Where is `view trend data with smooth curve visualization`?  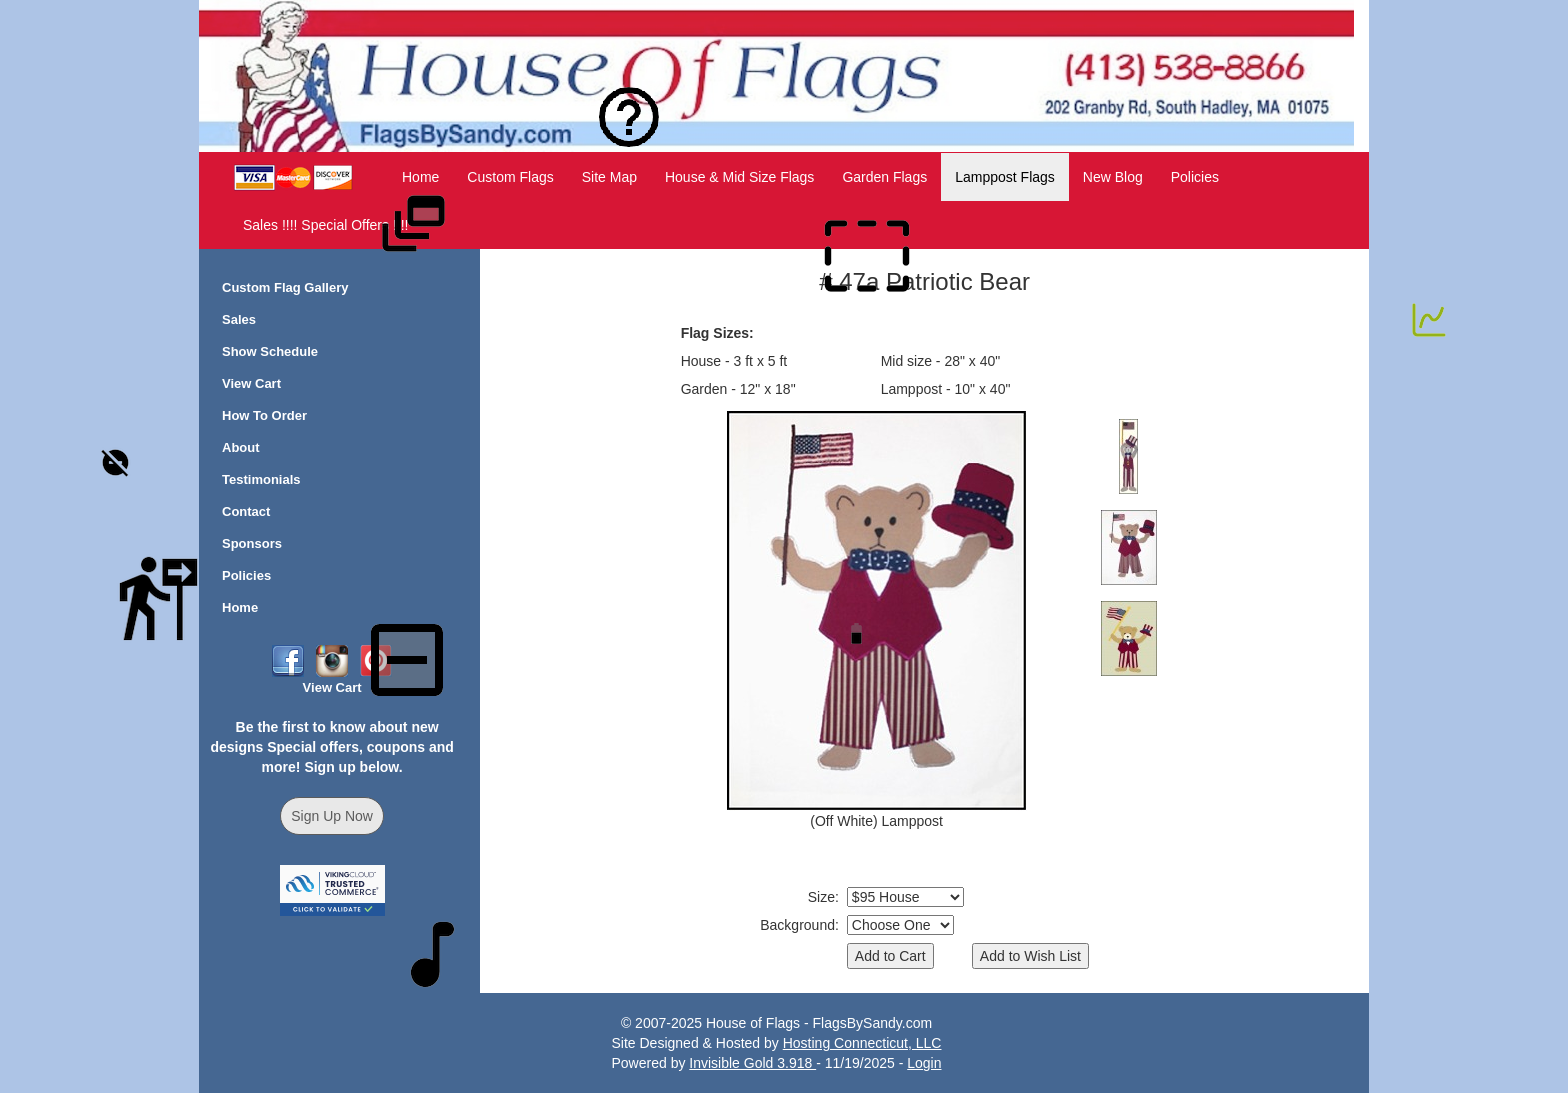
view trend data with smooth curve visualization is located at coordinates (1429, 320).